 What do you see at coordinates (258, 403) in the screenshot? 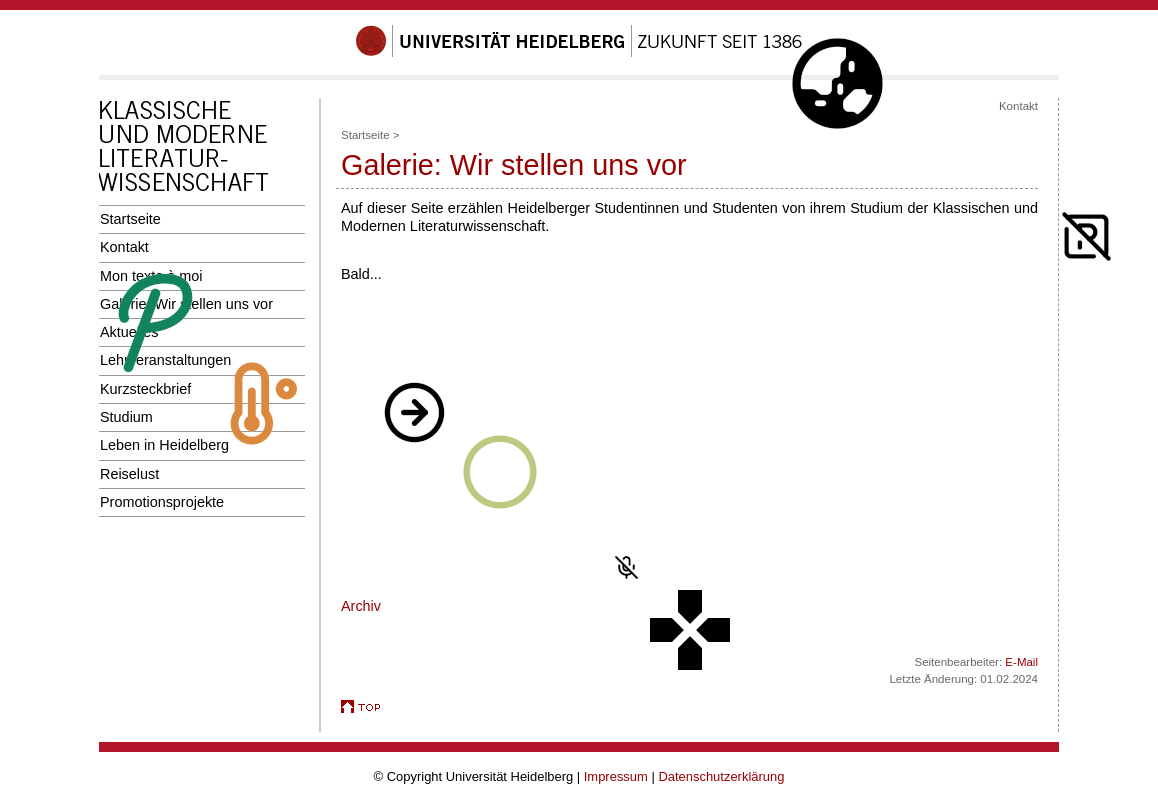
I see `view current temperature` at bounding box center [258, 403].